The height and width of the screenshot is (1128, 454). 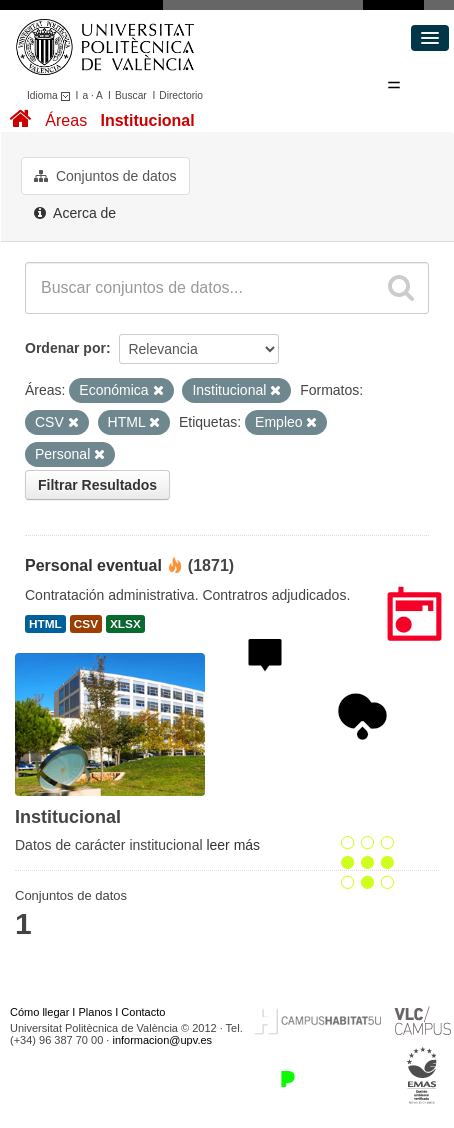 I want to click on indicates equality or balance between values, so click(x=394, y=85).